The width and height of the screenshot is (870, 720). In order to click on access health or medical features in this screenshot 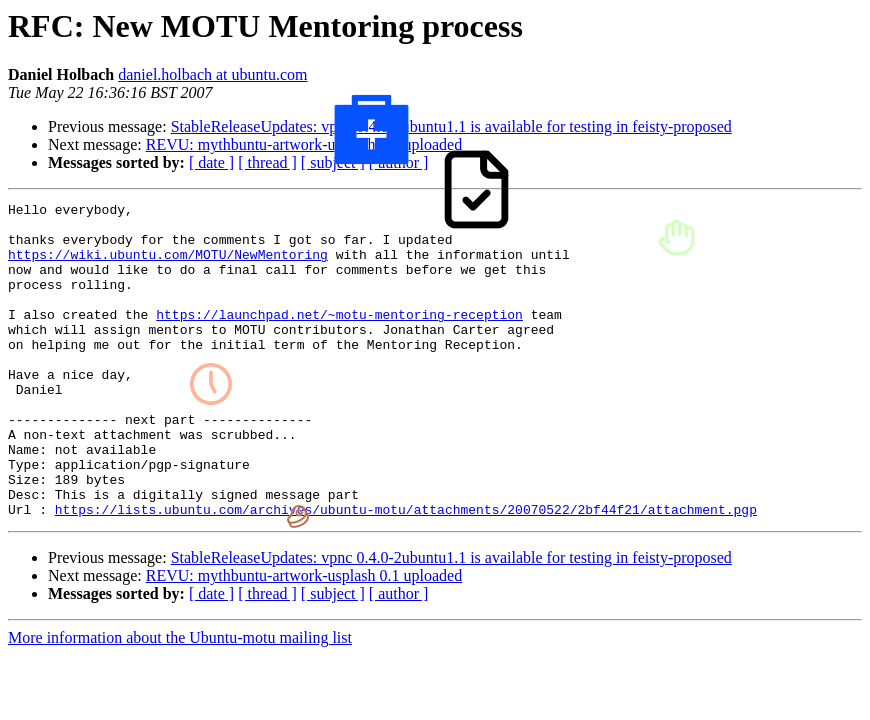, I will do `click(371, 129)`.